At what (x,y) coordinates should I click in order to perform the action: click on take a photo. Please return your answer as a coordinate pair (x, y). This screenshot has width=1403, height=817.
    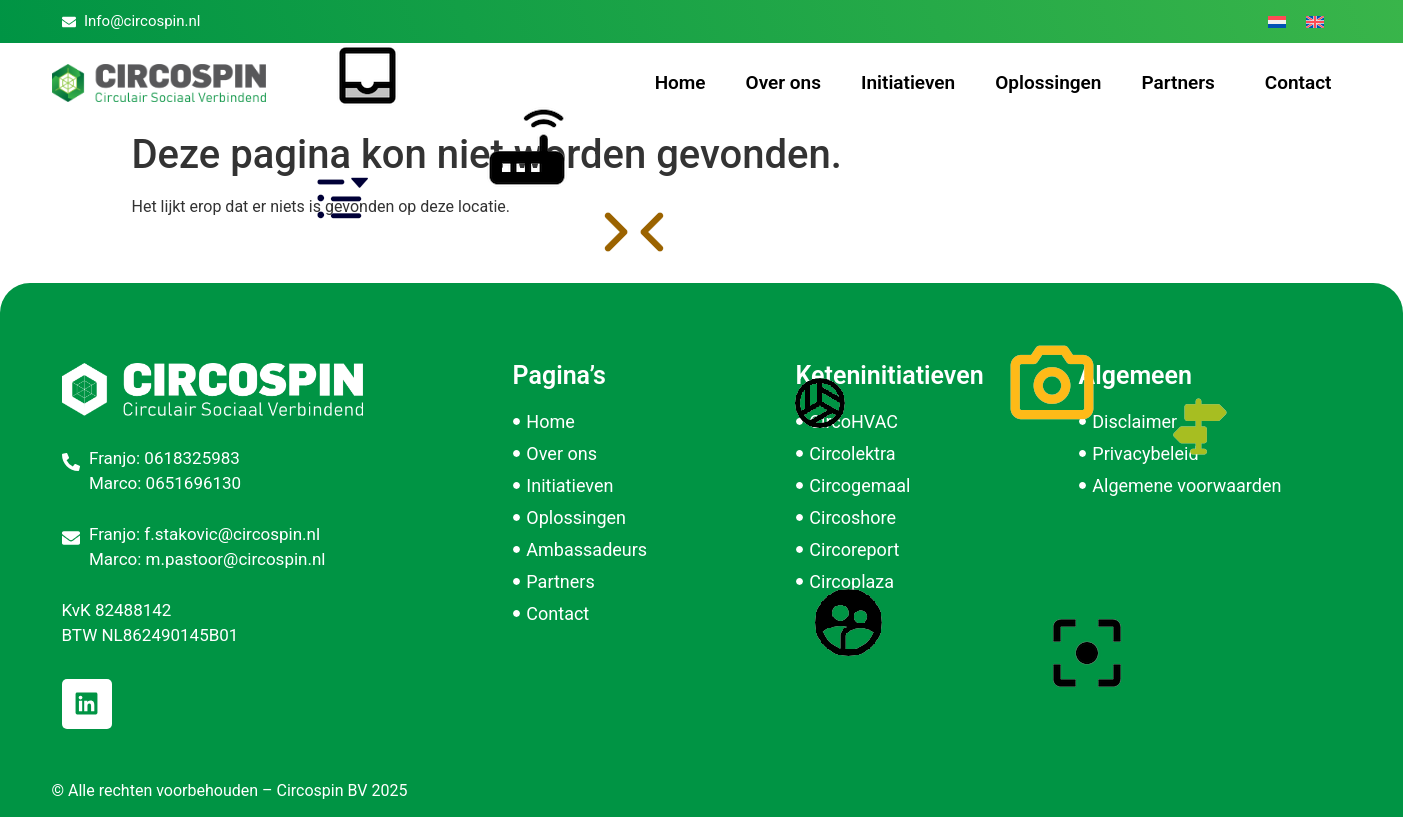
    Looking at the image, I should click on (1052, 384).